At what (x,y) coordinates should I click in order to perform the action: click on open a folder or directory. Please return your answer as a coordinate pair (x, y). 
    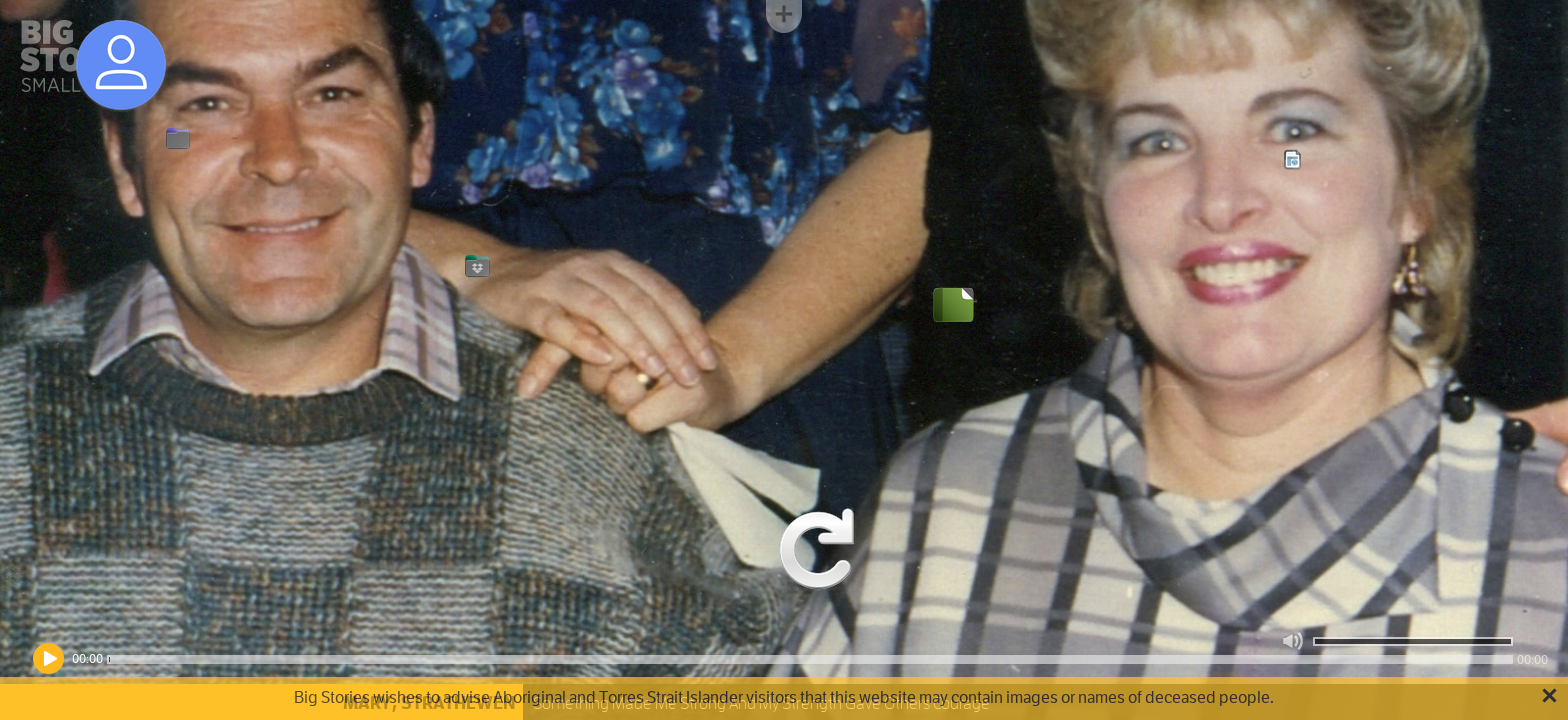
    Looking at the image, I should click on (178, 138).